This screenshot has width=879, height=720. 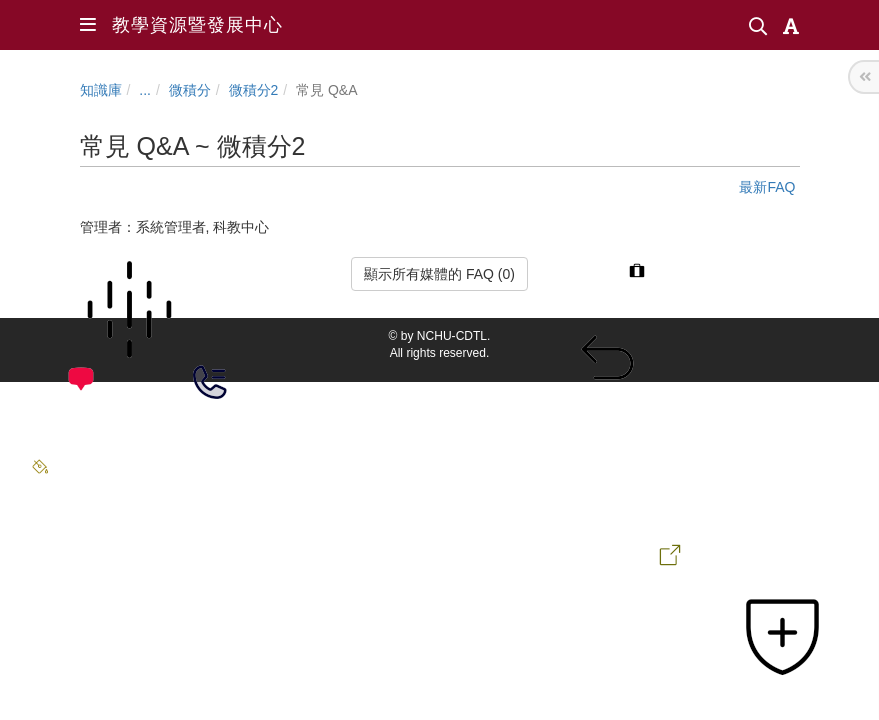 What do you see at coordinates (670, 555) in the screenshot?
I see `open link in a new window or tab` at bounding box center [670, 555].